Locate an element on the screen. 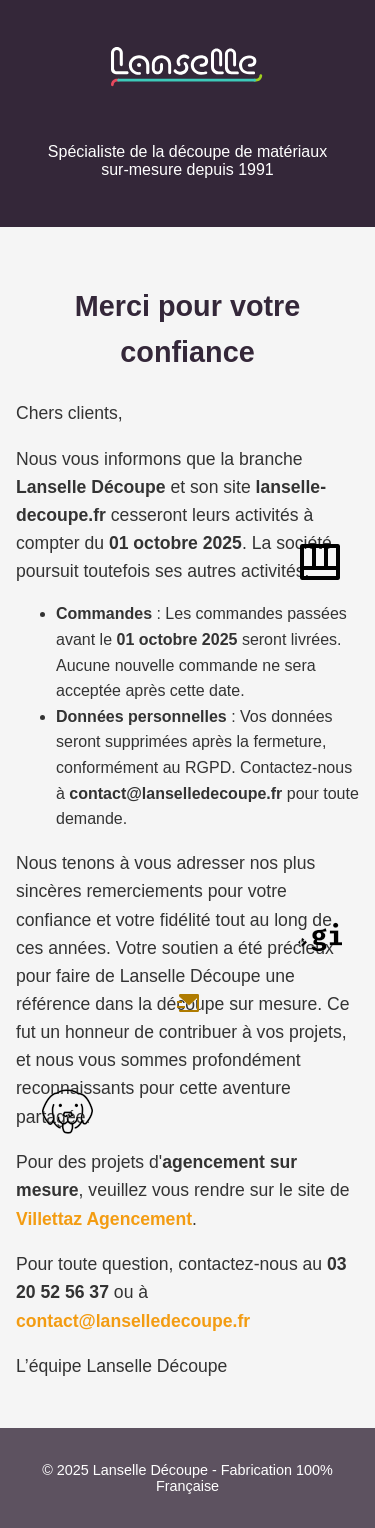 Image resolution: width=375 pixels, height=1528 pixels. view data in table format is located at coordinates (320, 562).